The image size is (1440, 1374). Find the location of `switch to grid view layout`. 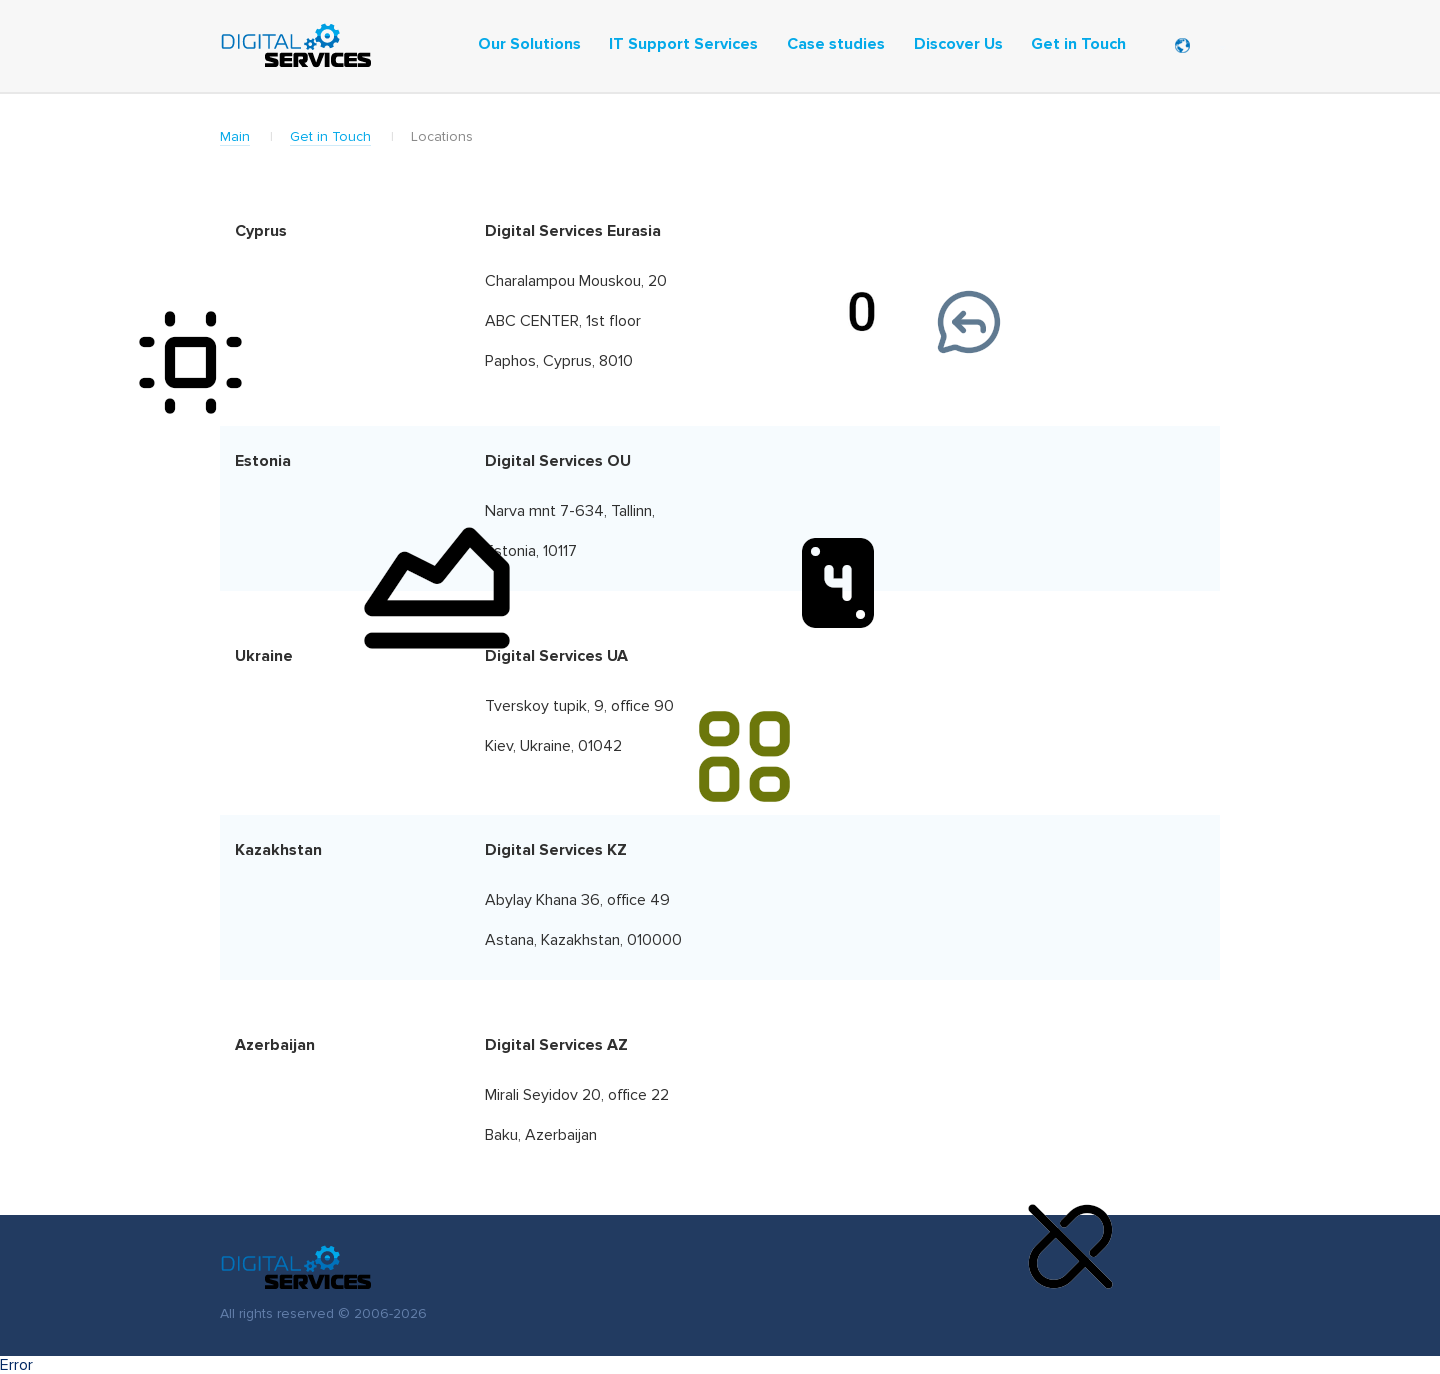

switch to grid view layout is located at coordinates (744, 756).